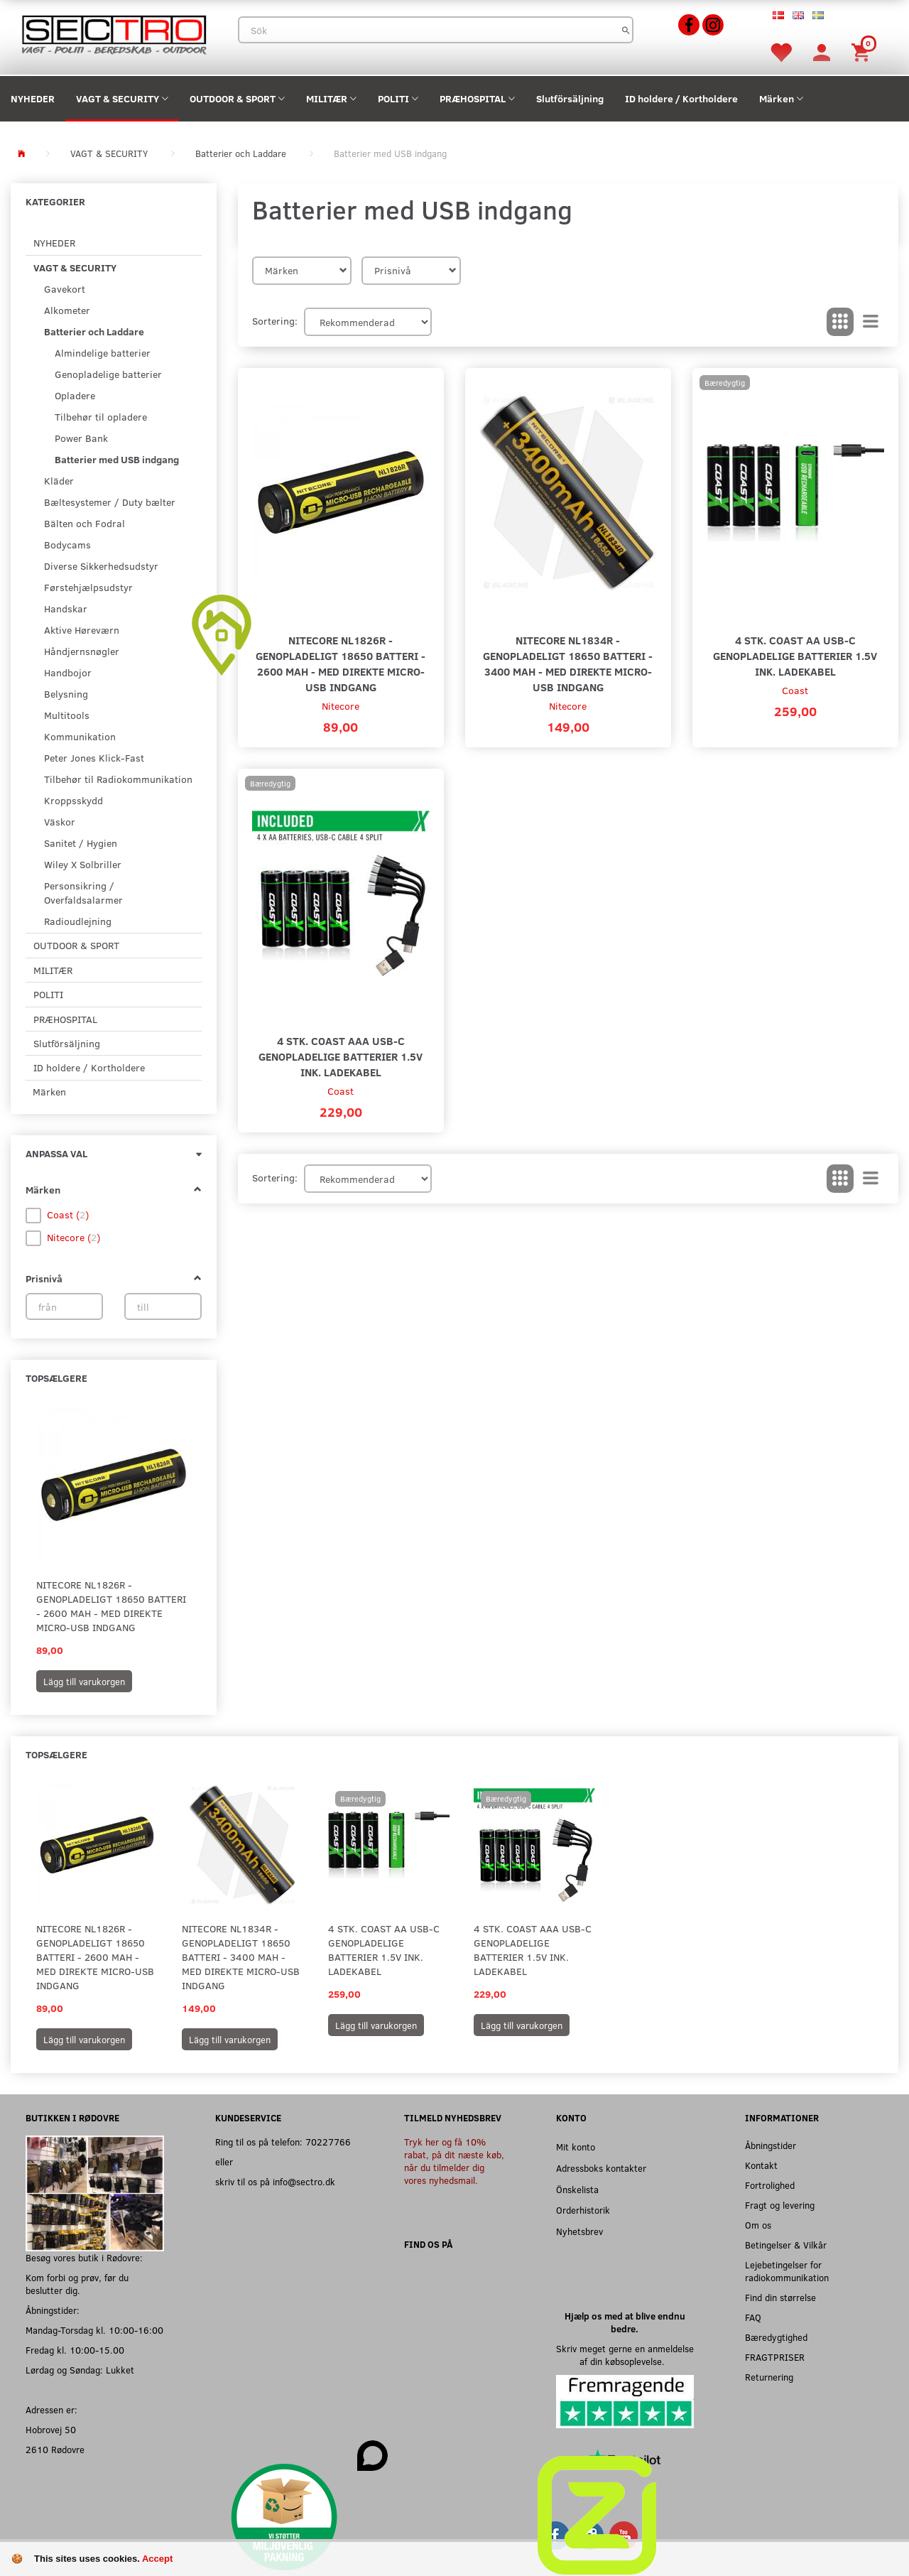  Describe the element at coordinates (222, 635) in the screenshot. I see `open the Zingat real estate app` at that location.